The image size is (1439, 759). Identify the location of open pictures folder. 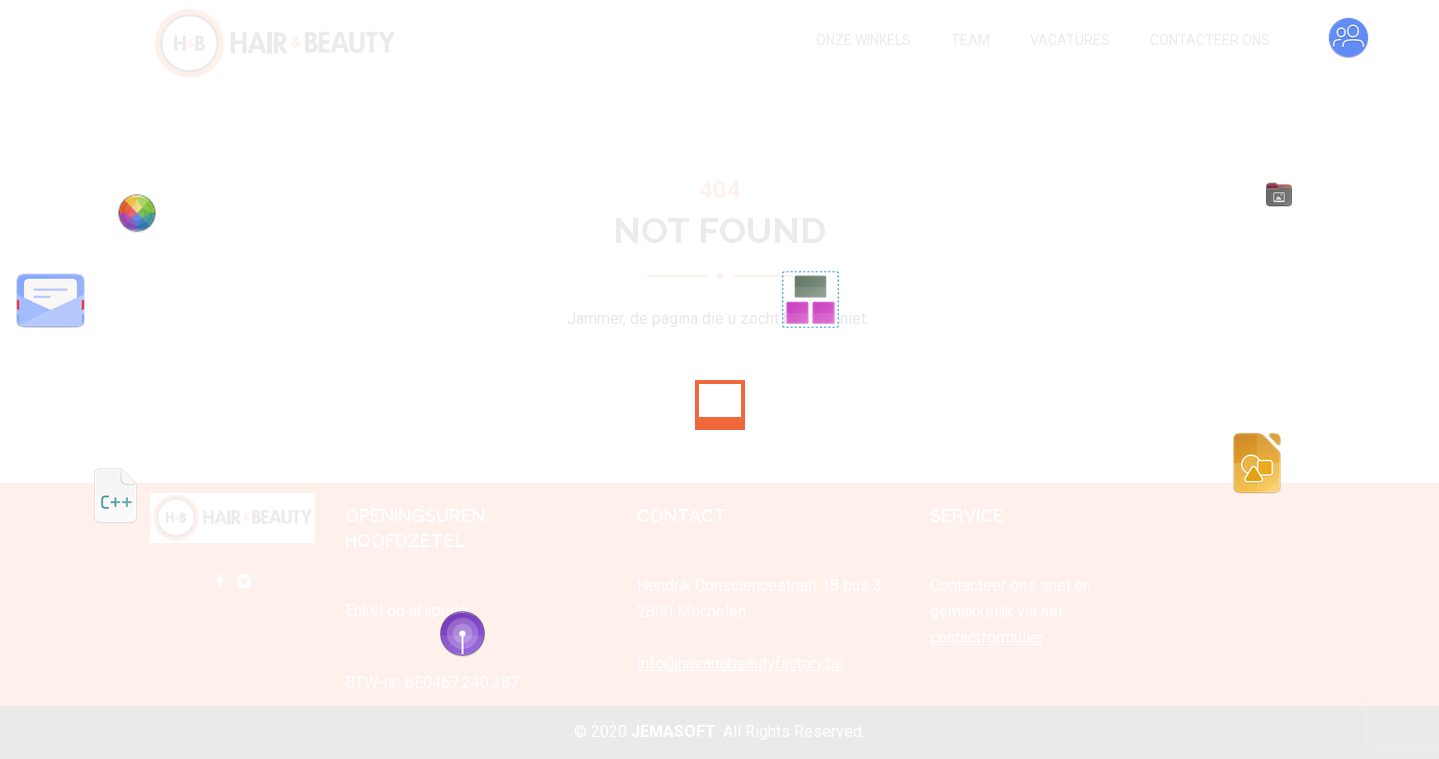
(1279, 194).